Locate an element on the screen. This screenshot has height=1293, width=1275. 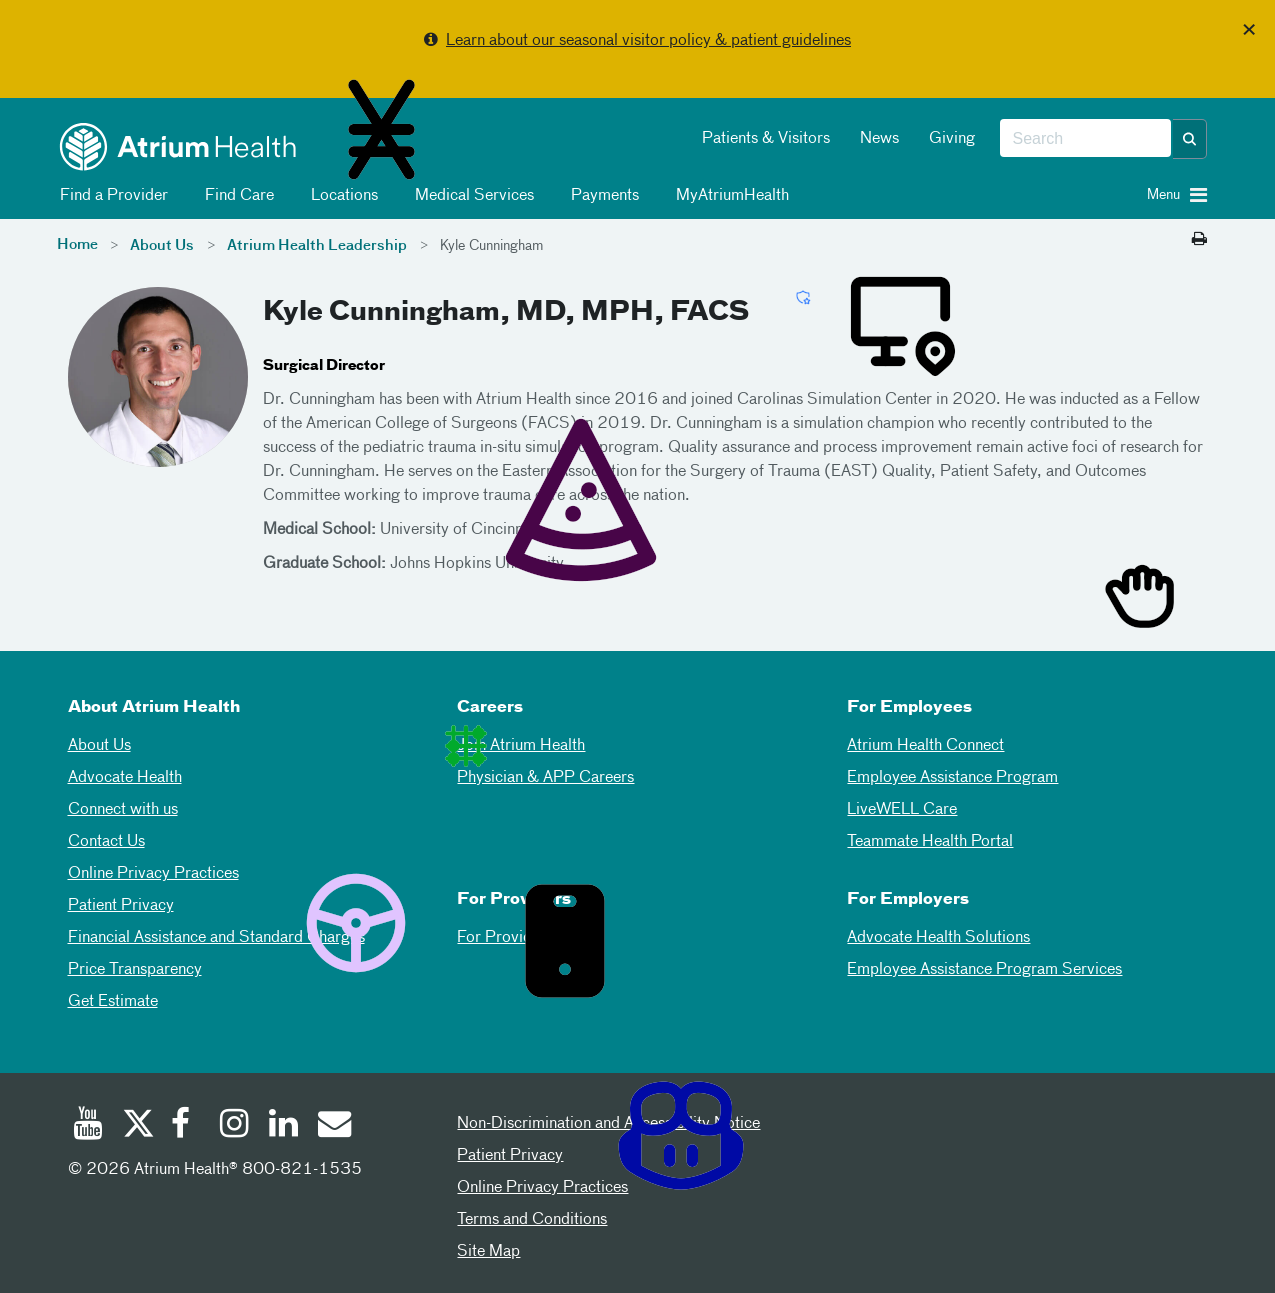
view or select nano cryptocurrency is located at coordinates (381, 129).